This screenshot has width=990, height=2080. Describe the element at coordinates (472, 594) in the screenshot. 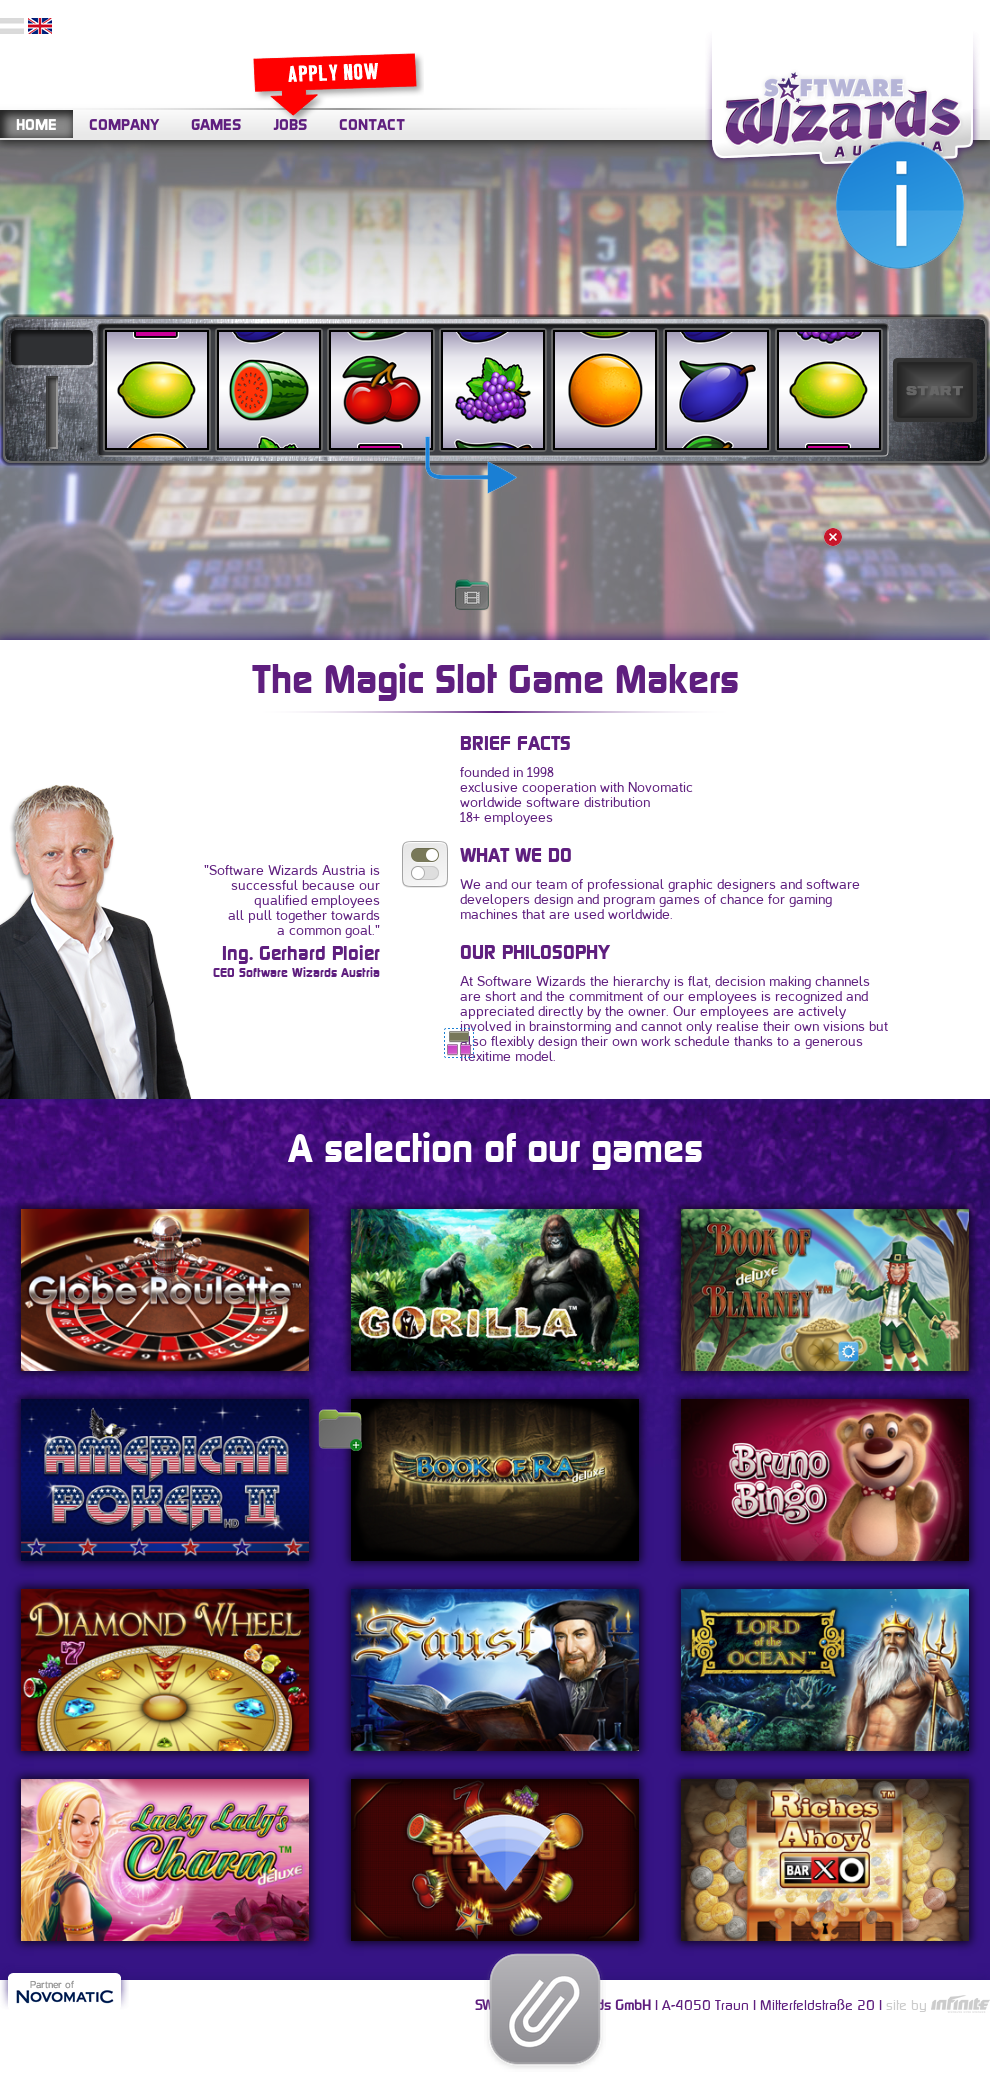

I see `open your videos folder` at that location.